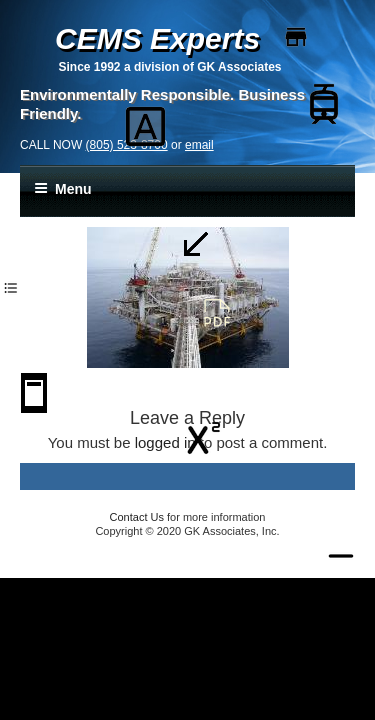  What do you see at coordinates (296, 37) in the screenshot?
I see `access the store or marketplace` at bounding box center [296, 37].